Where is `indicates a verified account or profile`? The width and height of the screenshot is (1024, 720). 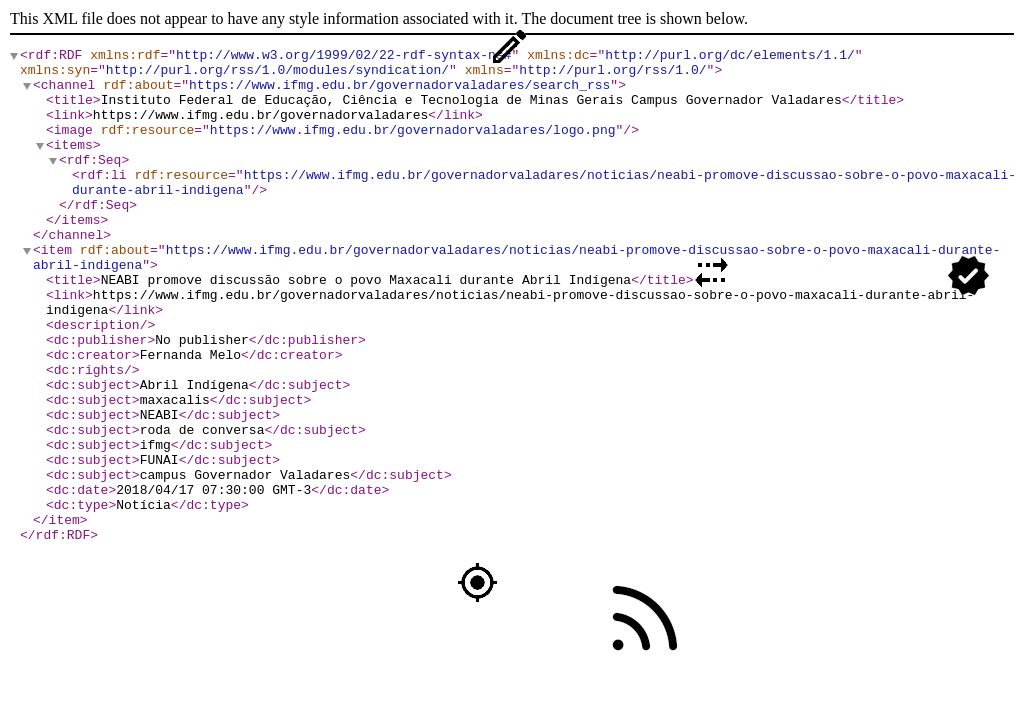
indicates a verified account or profile is located at coordinates (968, 275).